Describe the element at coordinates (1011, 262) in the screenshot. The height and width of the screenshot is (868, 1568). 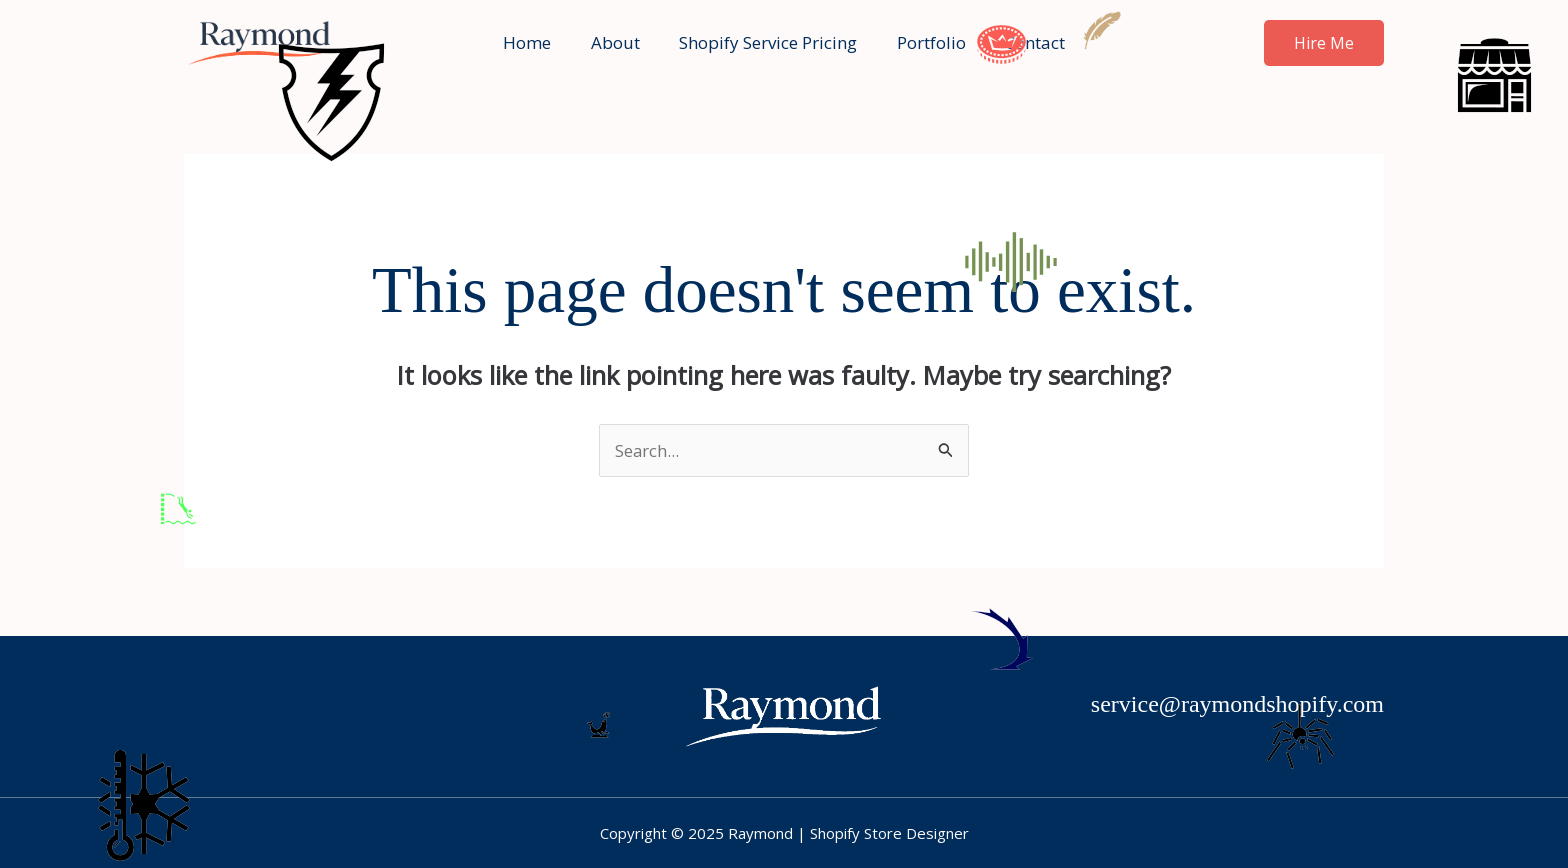
I see `audio or sound is currently playing` at that location.